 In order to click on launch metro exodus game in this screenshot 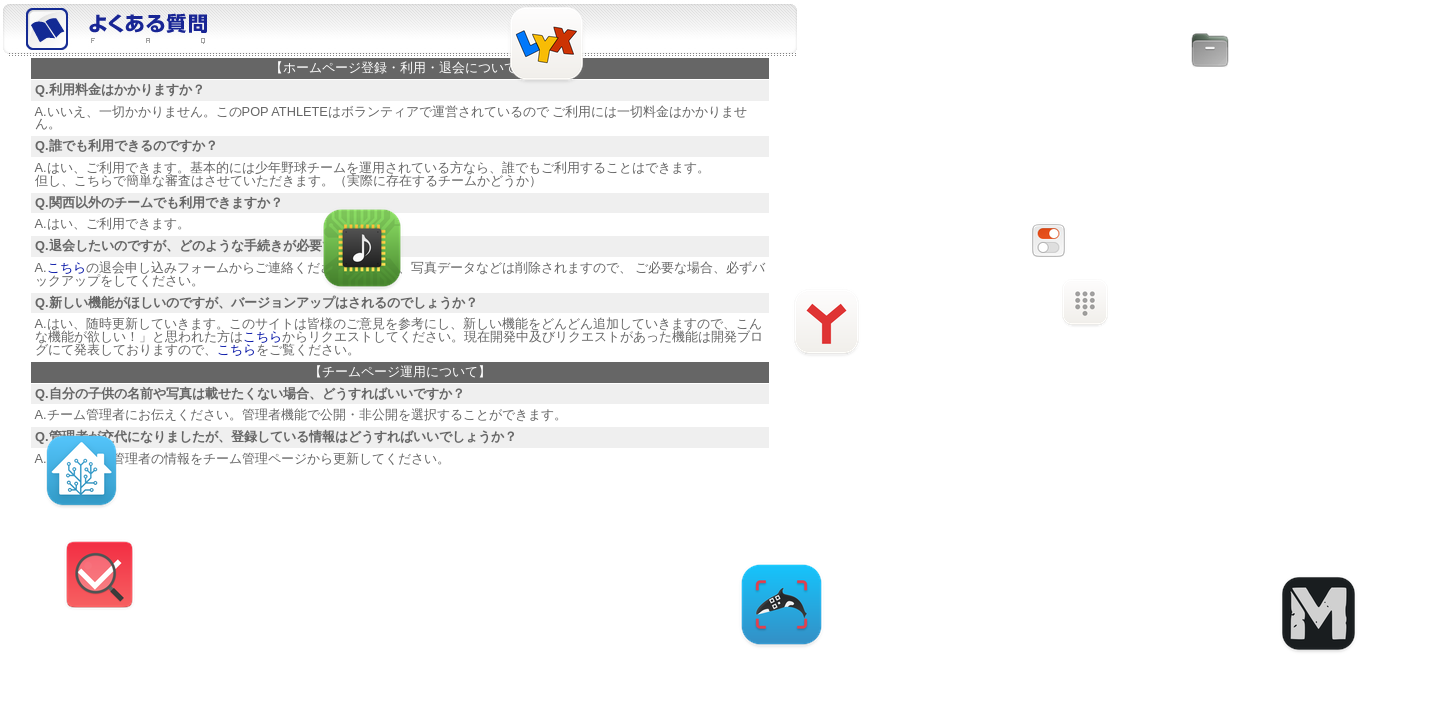, I will do `click(1318, 613)`.